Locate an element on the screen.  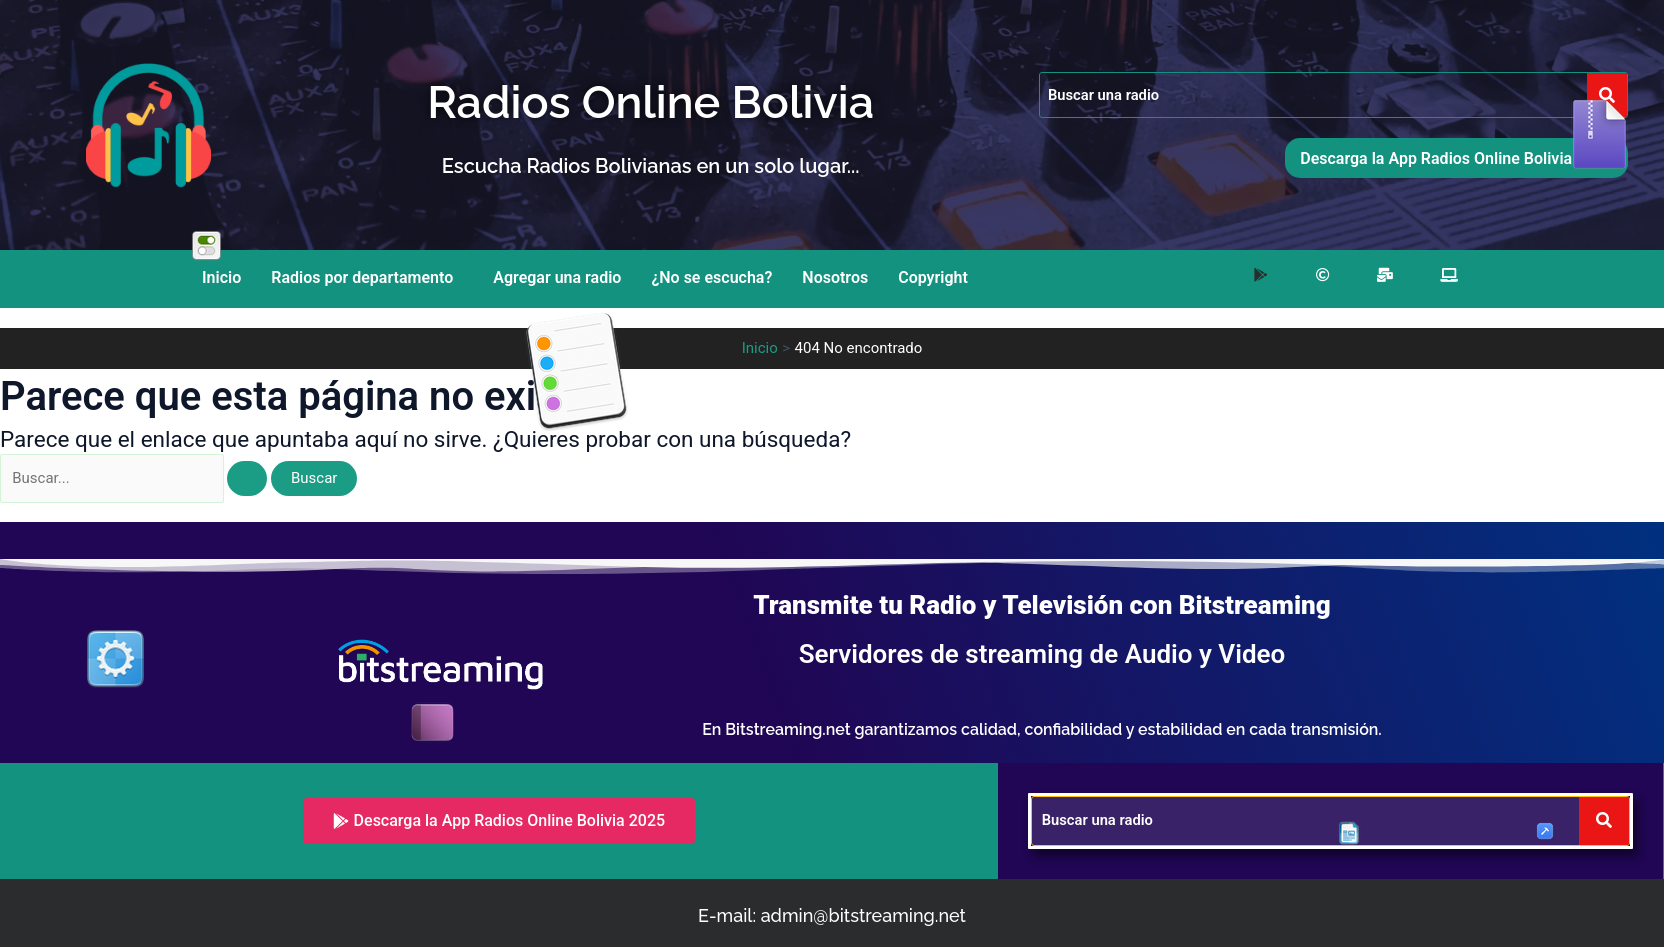
open developer tools or IDE is located at coordinates (1545, 831).